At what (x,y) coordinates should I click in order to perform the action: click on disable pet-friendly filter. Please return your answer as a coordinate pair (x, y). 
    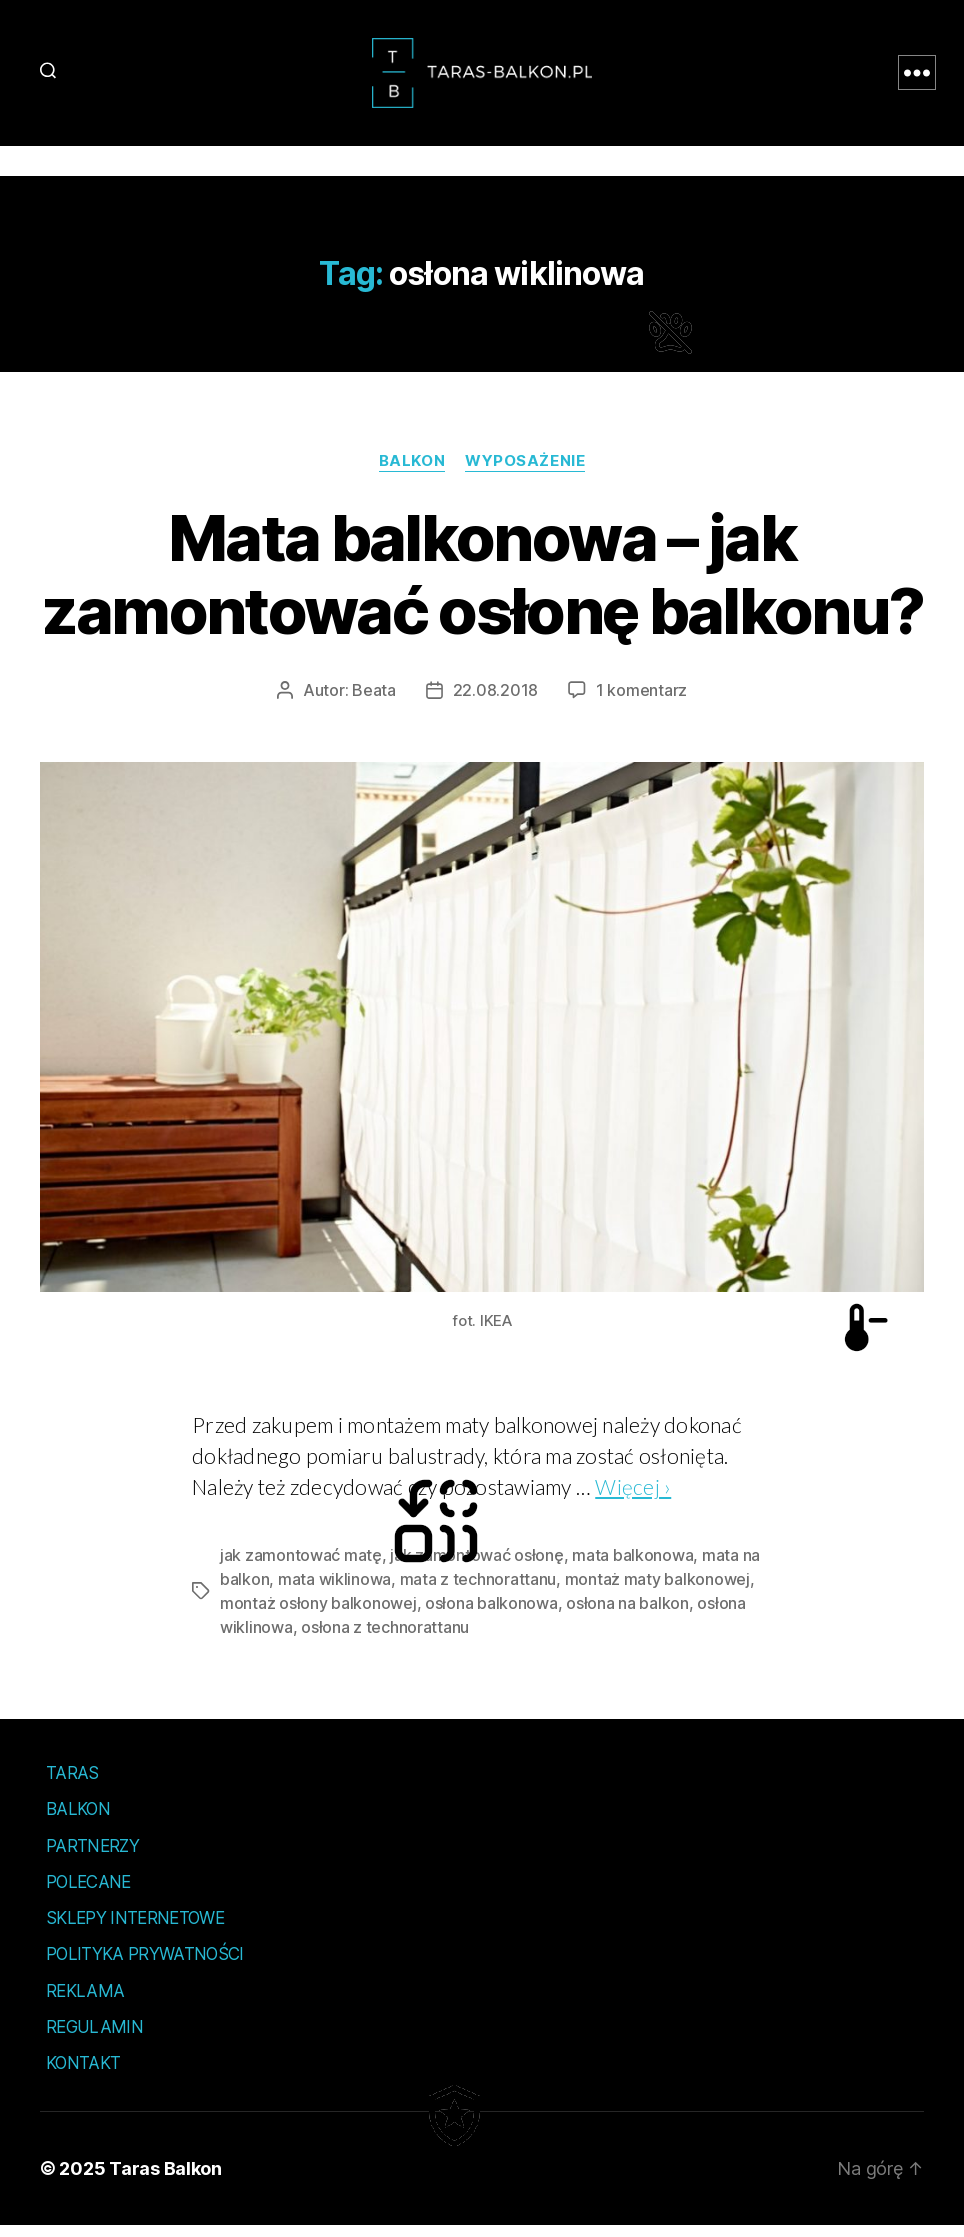
    Looking at the image, I should click on (670, 332).